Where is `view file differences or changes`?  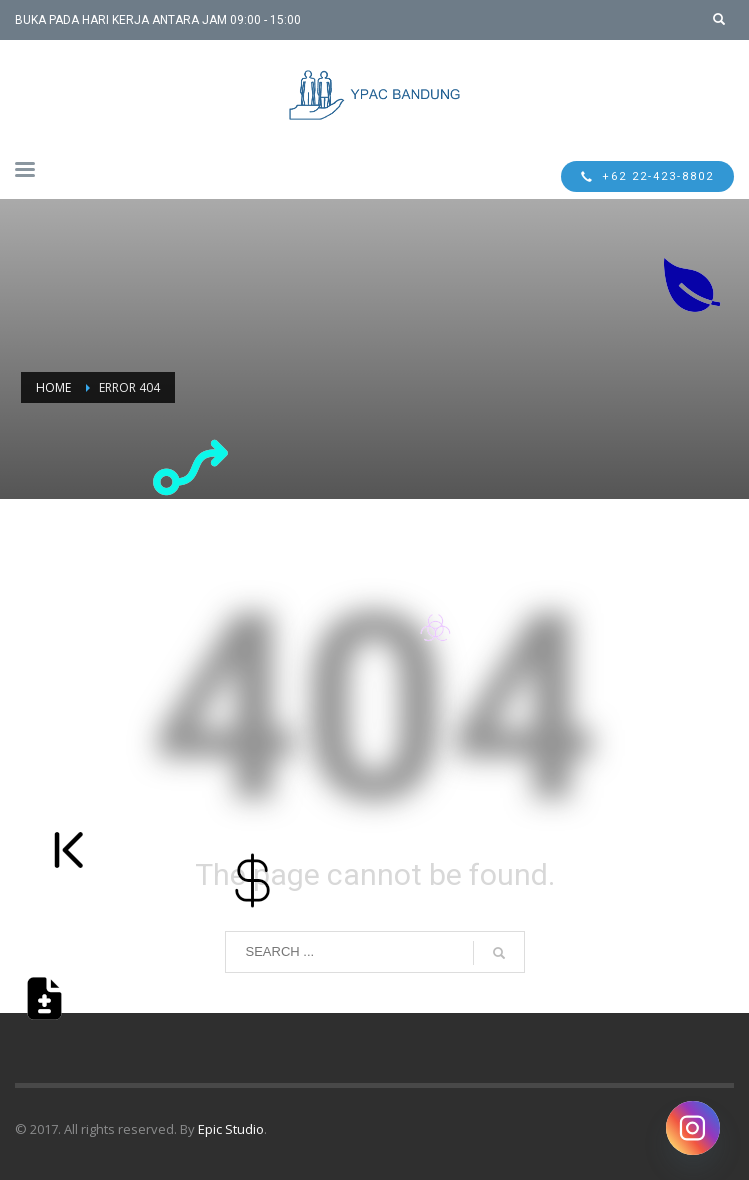 view file differences or changes is located at coordinates (44, 998).